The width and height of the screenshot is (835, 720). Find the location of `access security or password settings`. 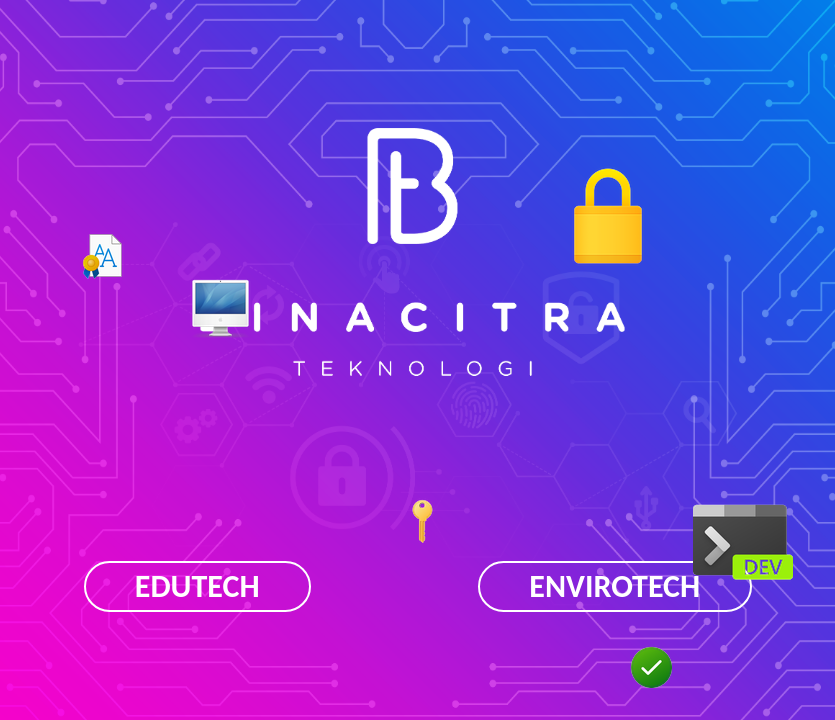

access security or password settings is located at coordinates (422, 521).